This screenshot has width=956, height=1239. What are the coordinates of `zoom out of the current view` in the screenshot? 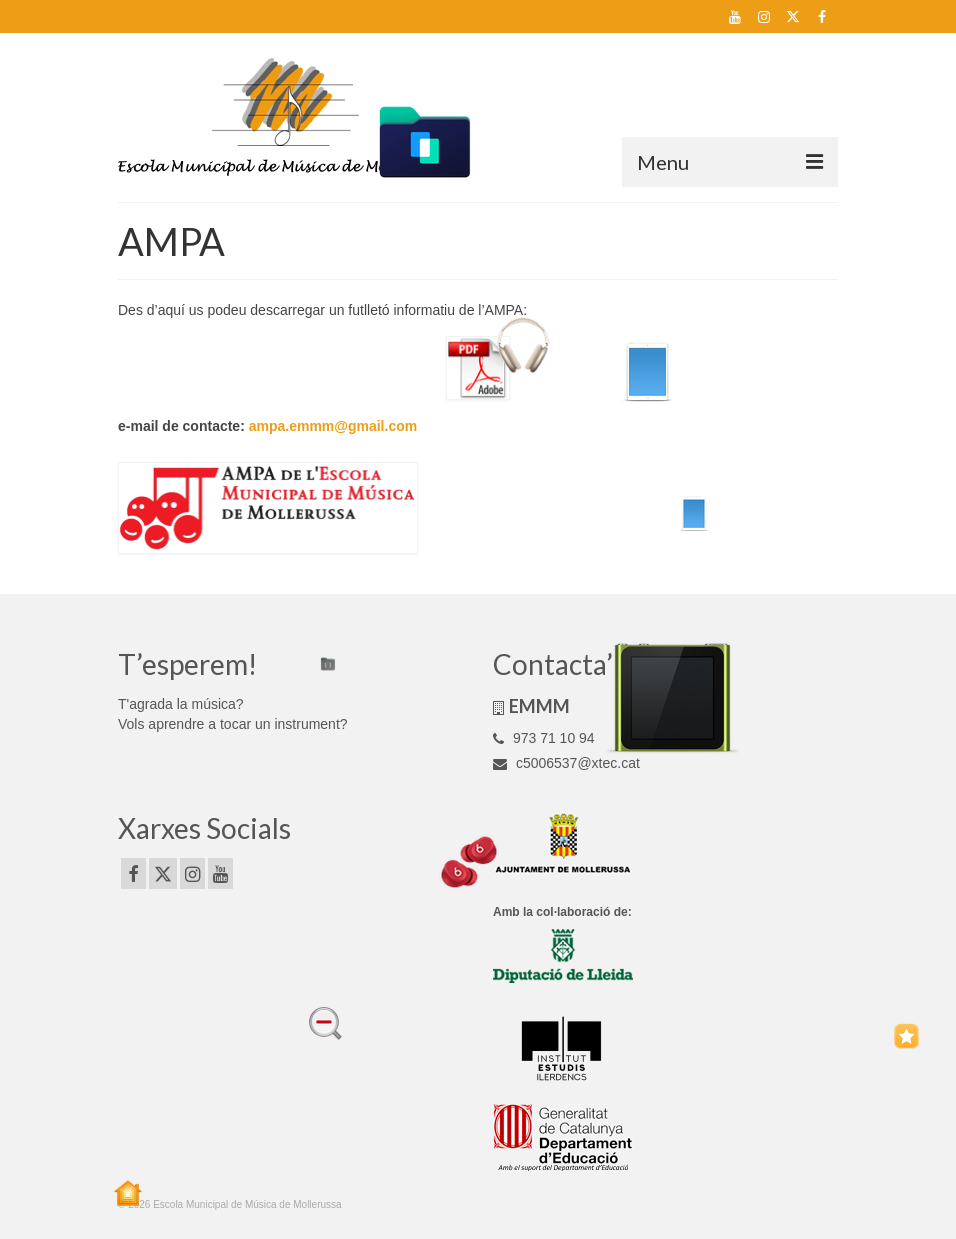 It's located at (325, 1023).